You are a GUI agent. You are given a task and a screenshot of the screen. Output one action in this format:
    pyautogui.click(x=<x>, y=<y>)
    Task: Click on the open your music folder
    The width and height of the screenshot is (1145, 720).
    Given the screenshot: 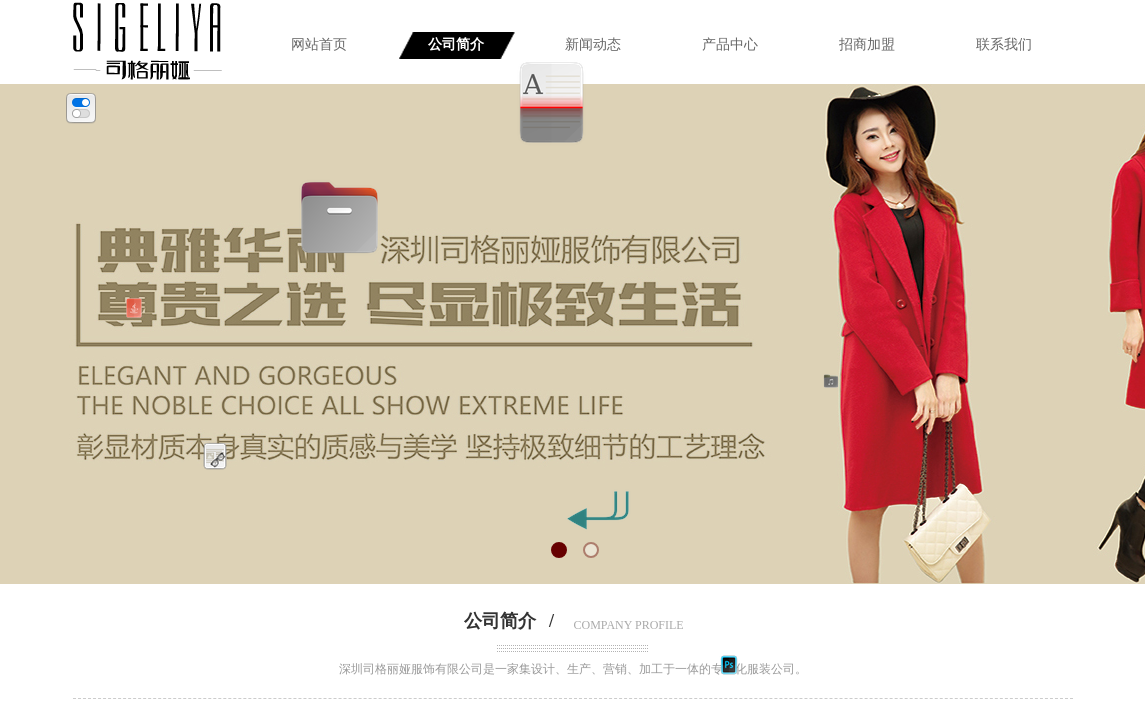 What is the action you would take?
    pyautogui.click(x=831, y=381)
    